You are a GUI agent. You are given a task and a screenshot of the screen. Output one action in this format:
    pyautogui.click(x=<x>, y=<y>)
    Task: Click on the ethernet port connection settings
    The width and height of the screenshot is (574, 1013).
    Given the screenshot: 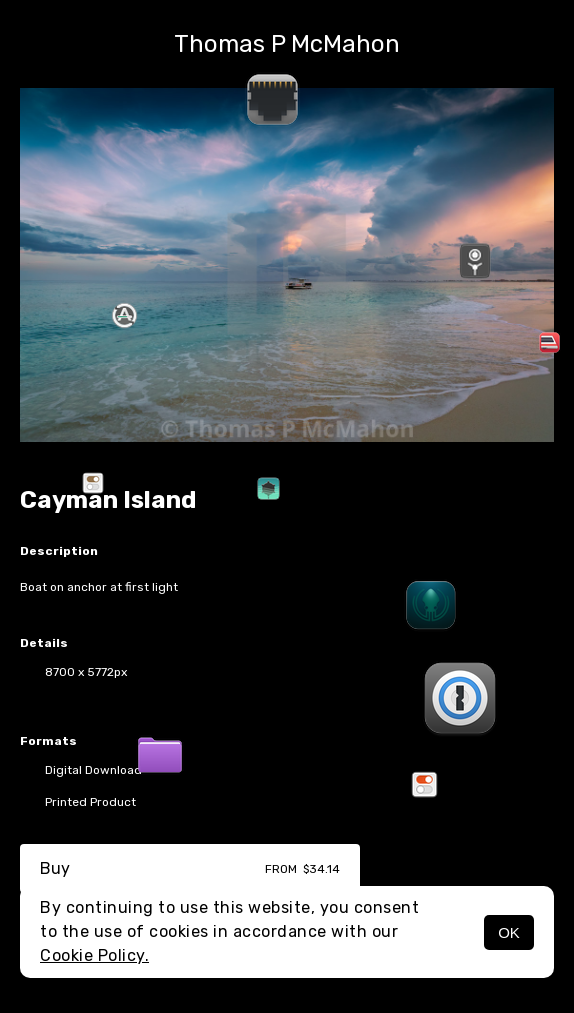 What is the action you would take?
    pyautogui.click(x=272, y=99)
    